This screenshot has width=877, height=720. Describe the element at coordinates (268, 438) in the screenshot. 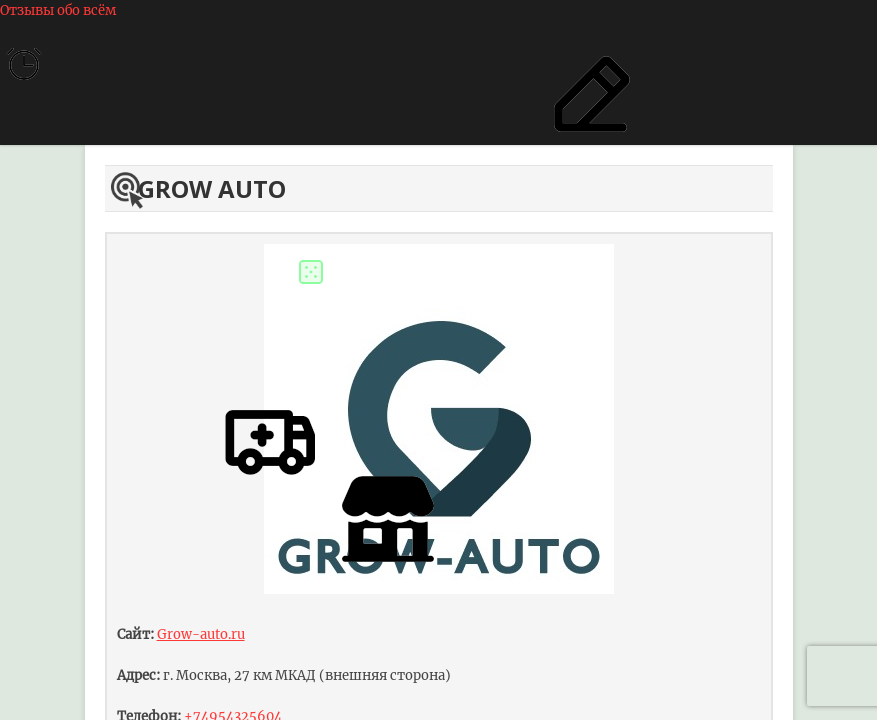

I see `access emergency medical services` at that location.